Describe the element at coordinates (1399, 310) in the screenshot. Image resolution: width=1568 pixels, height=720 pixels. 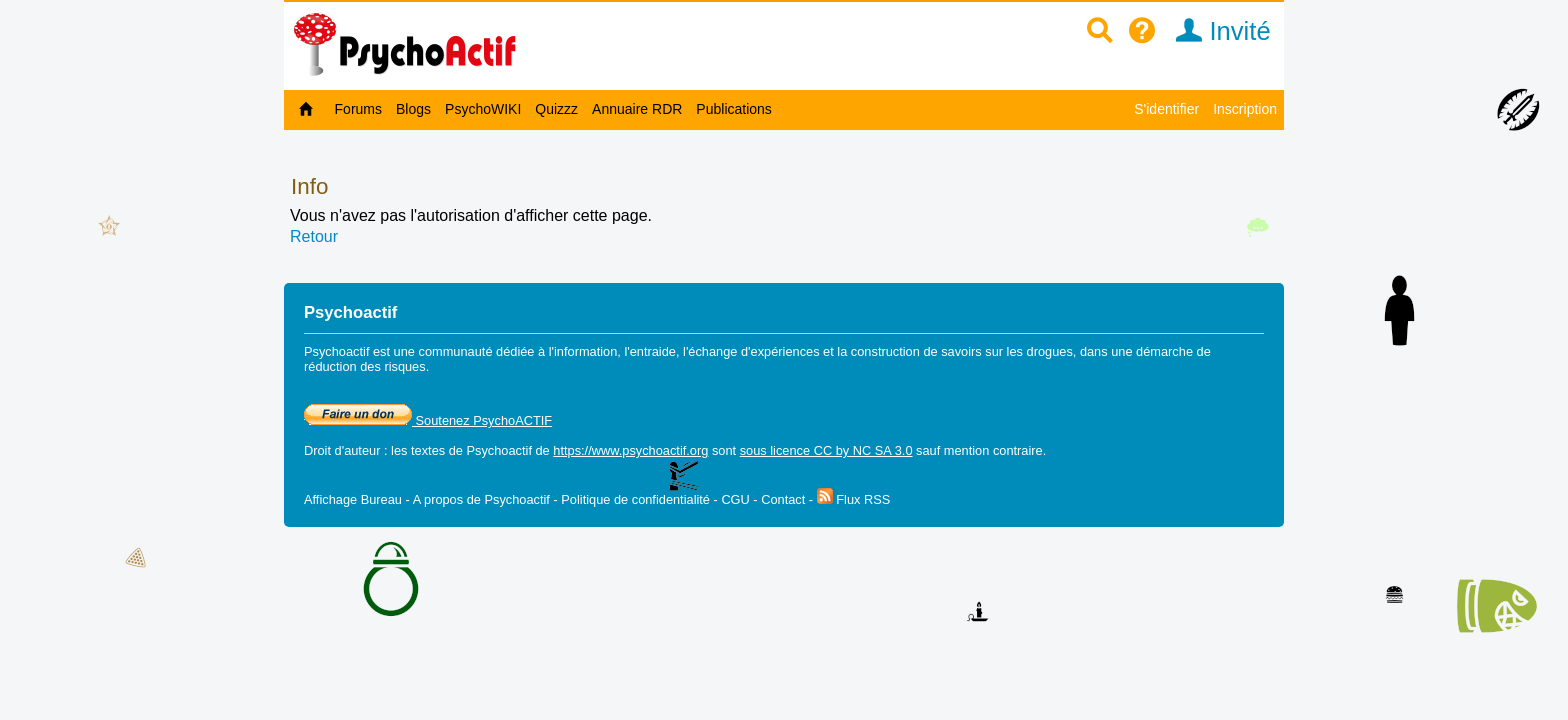
I see `view your profile` at that location.